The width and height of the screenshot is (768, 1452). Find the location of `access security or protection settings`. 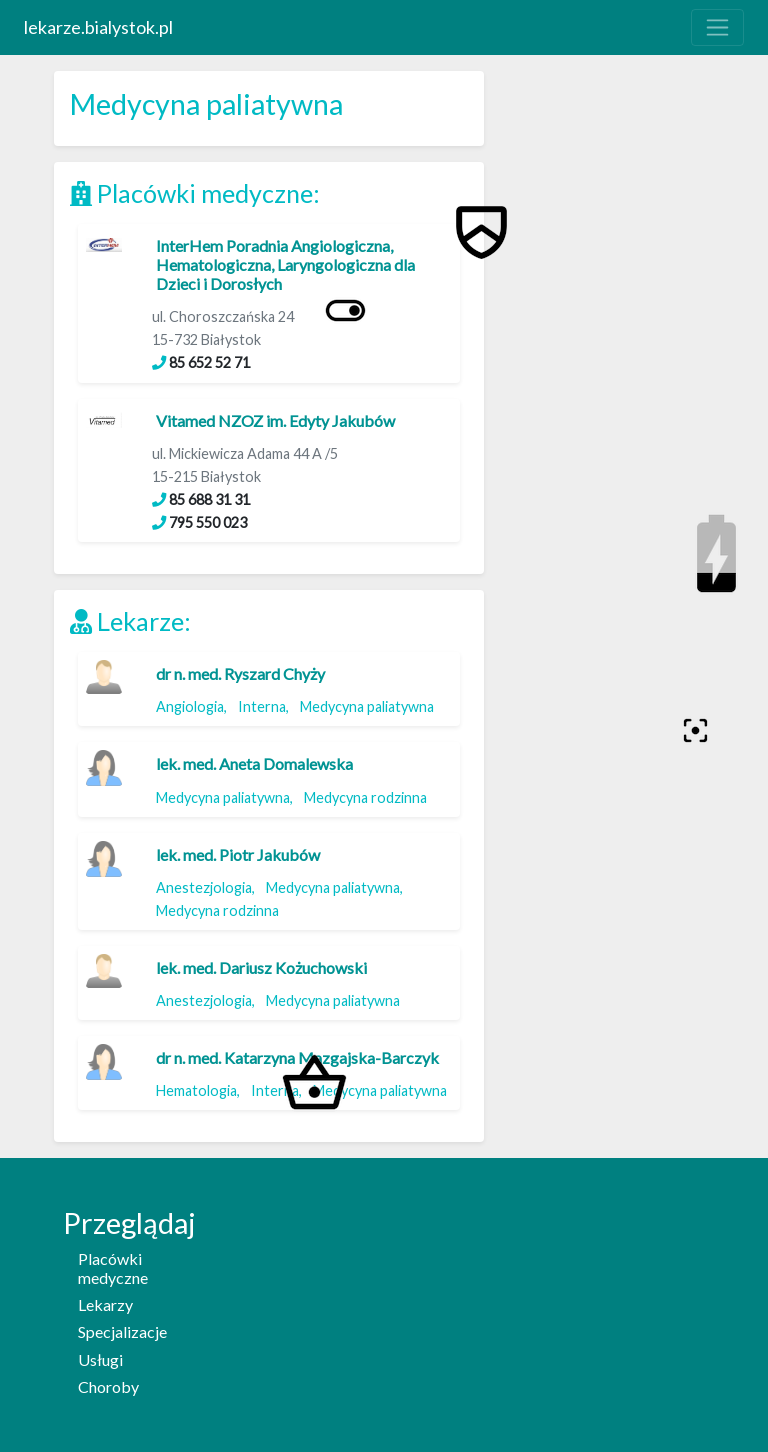

access security or protection settings is located at coordinates (481, 229).